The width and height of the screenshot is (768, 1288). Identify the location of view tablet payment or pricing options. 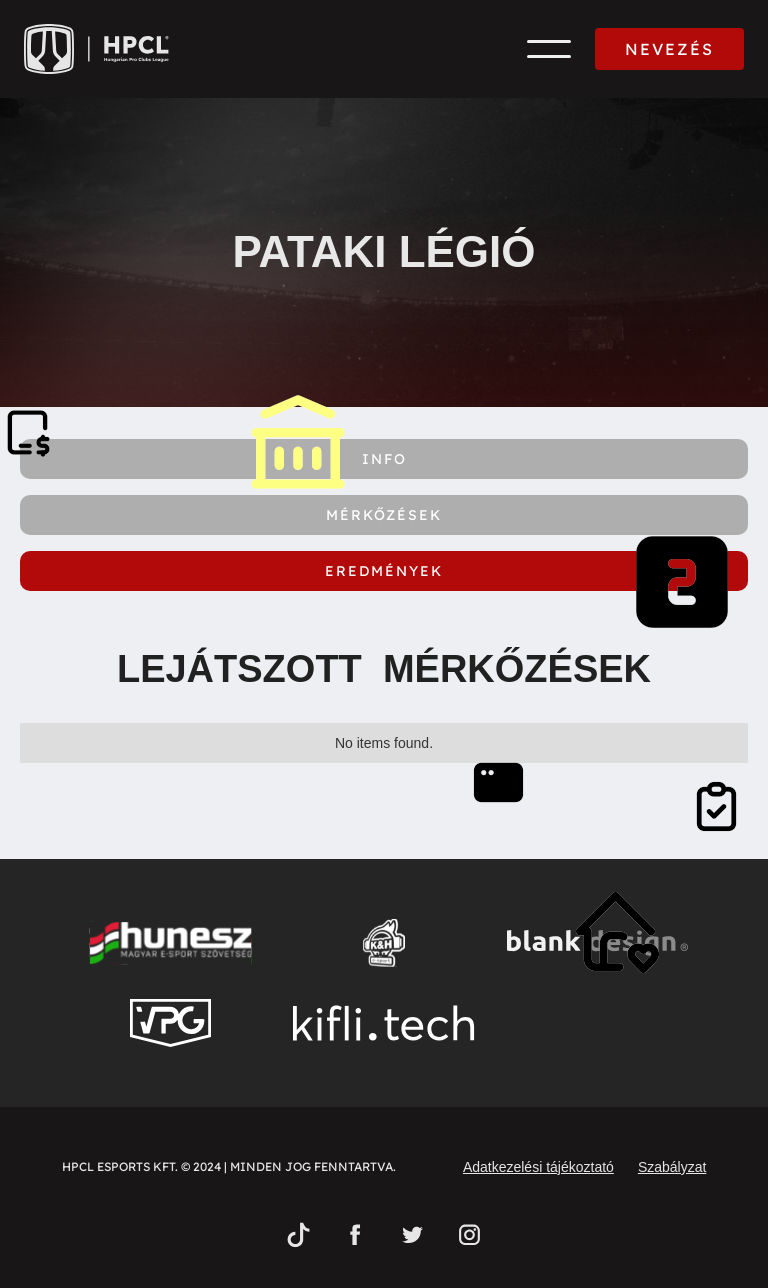
(27, 432).